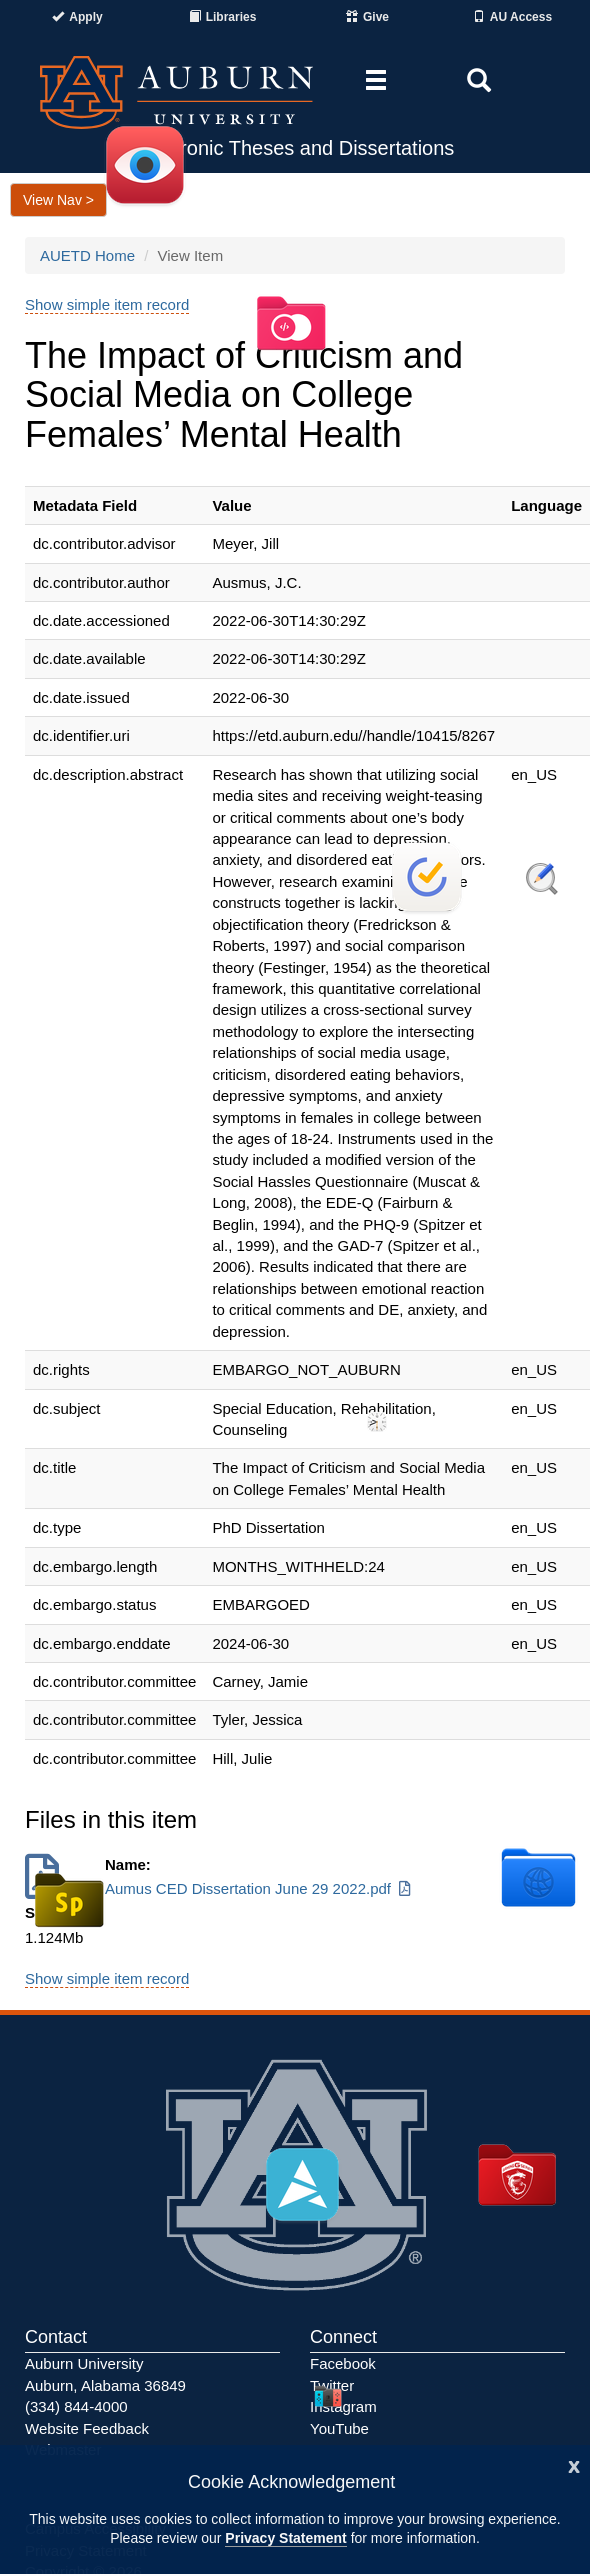 This screenshot has height=2574, width=590. What do you see at coordinates (328, 2397) in the screenshot?
I see `open nintendo switch games folder` at bounding box center [328, 2397].